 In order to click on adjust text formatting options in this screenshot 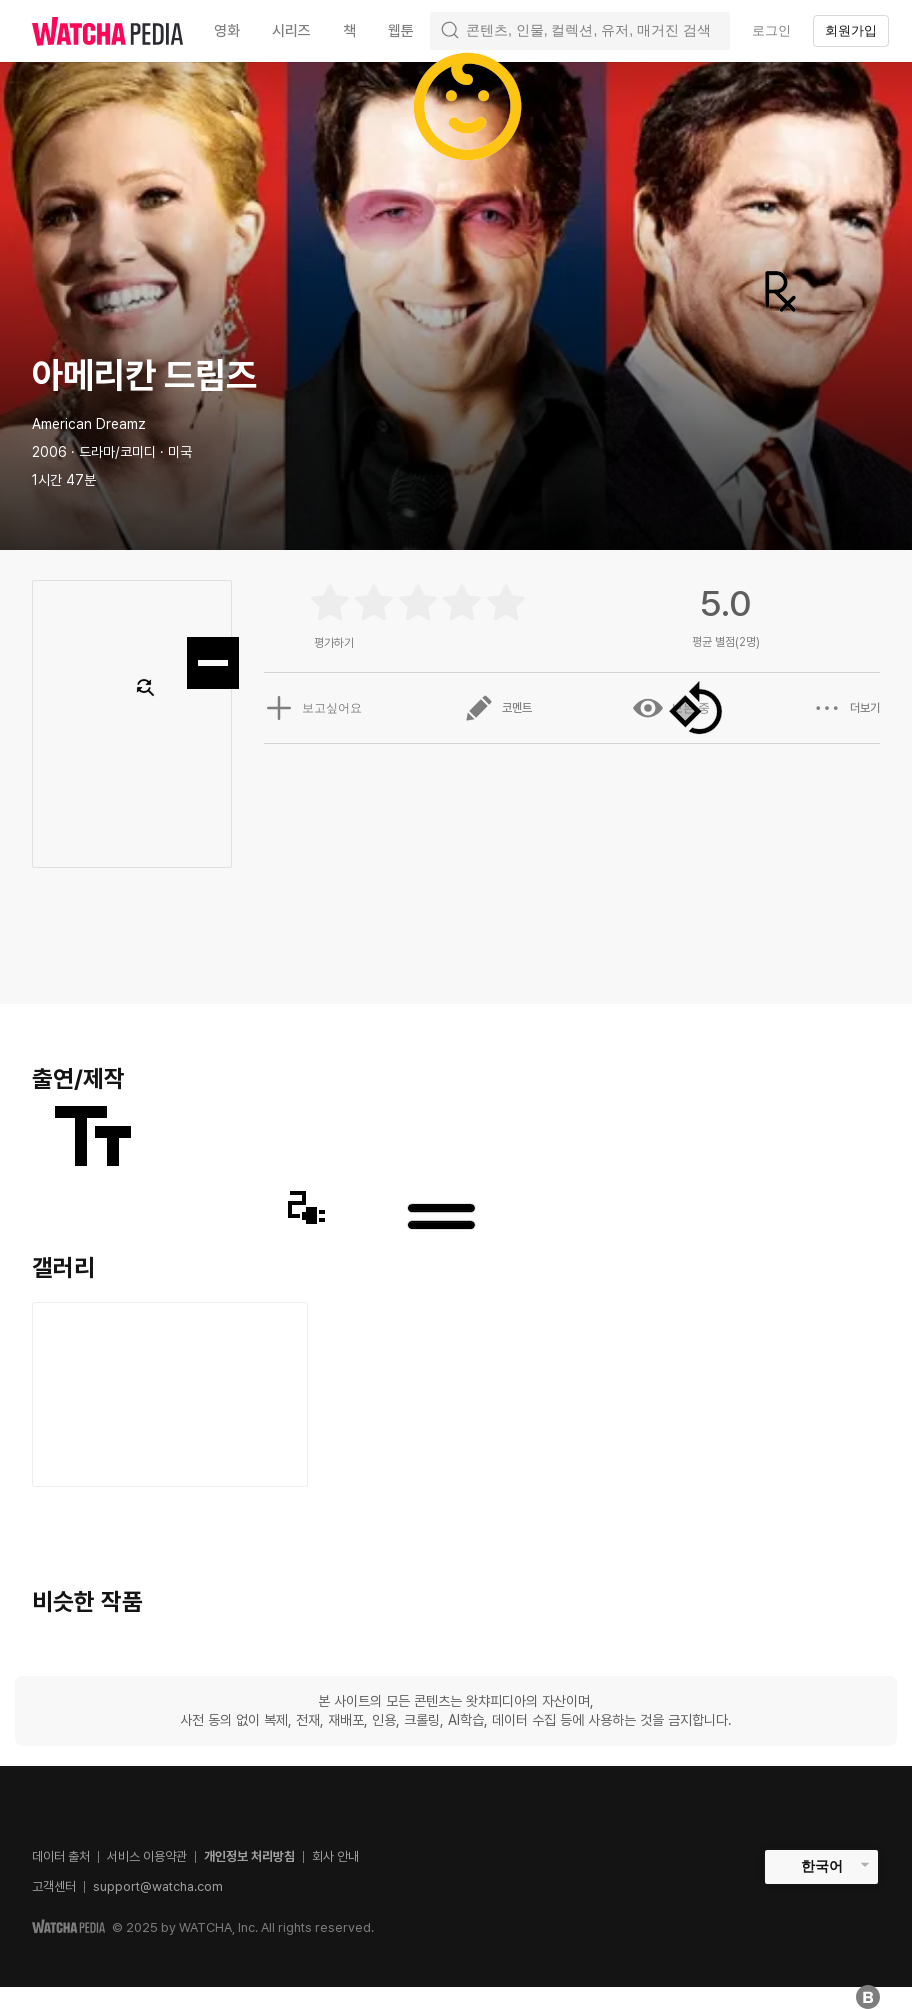, I will do `click(93, 1138)`.